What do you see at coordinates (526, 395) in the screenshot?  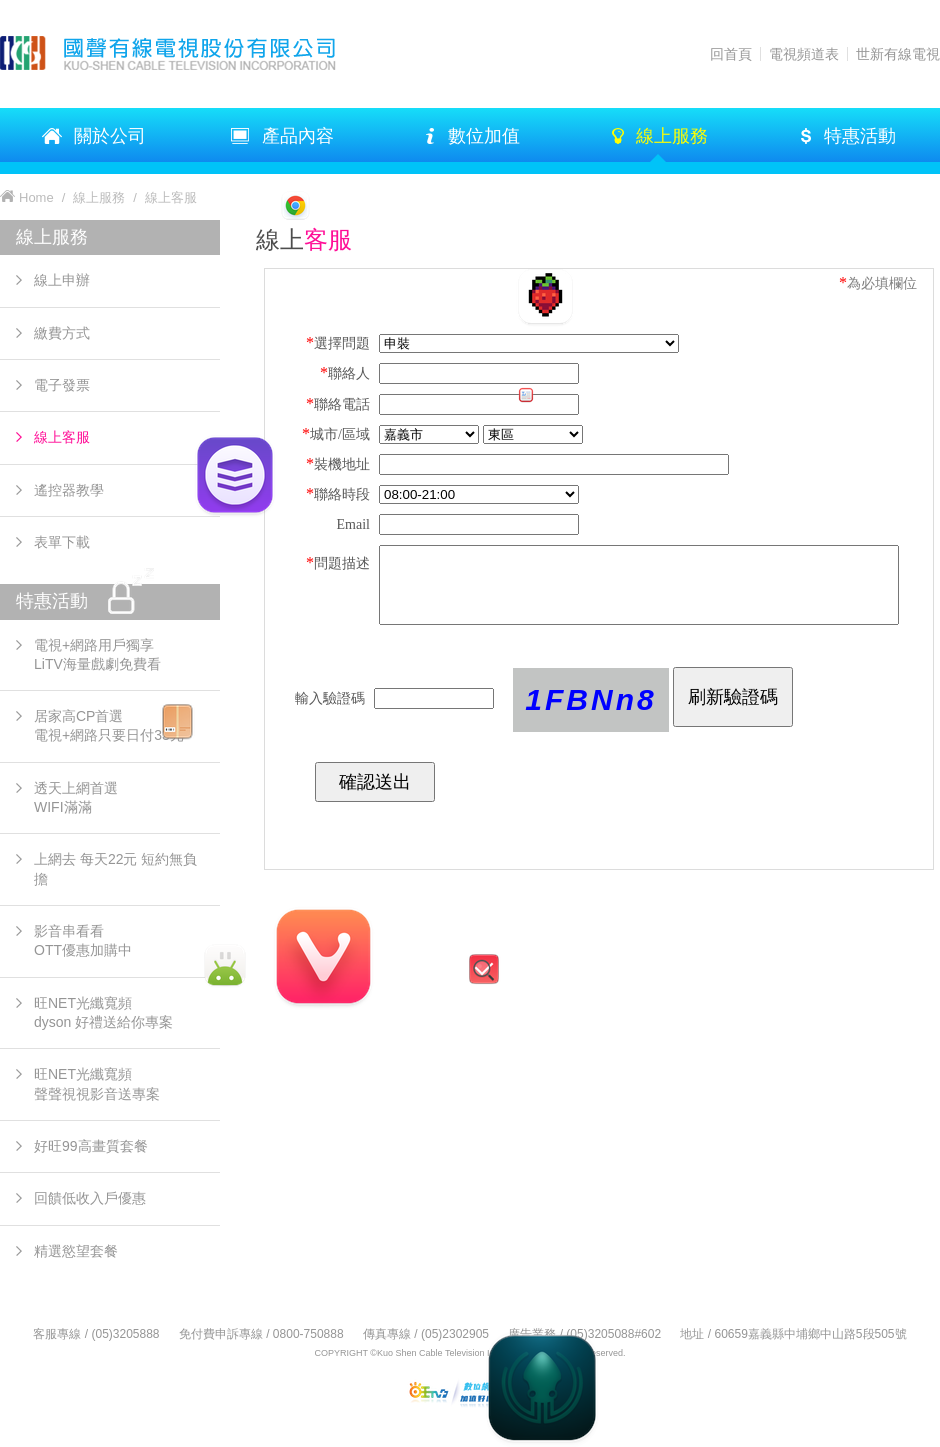 I see `open Lorem placeholder text generator app` at bounding box center [526, 395].